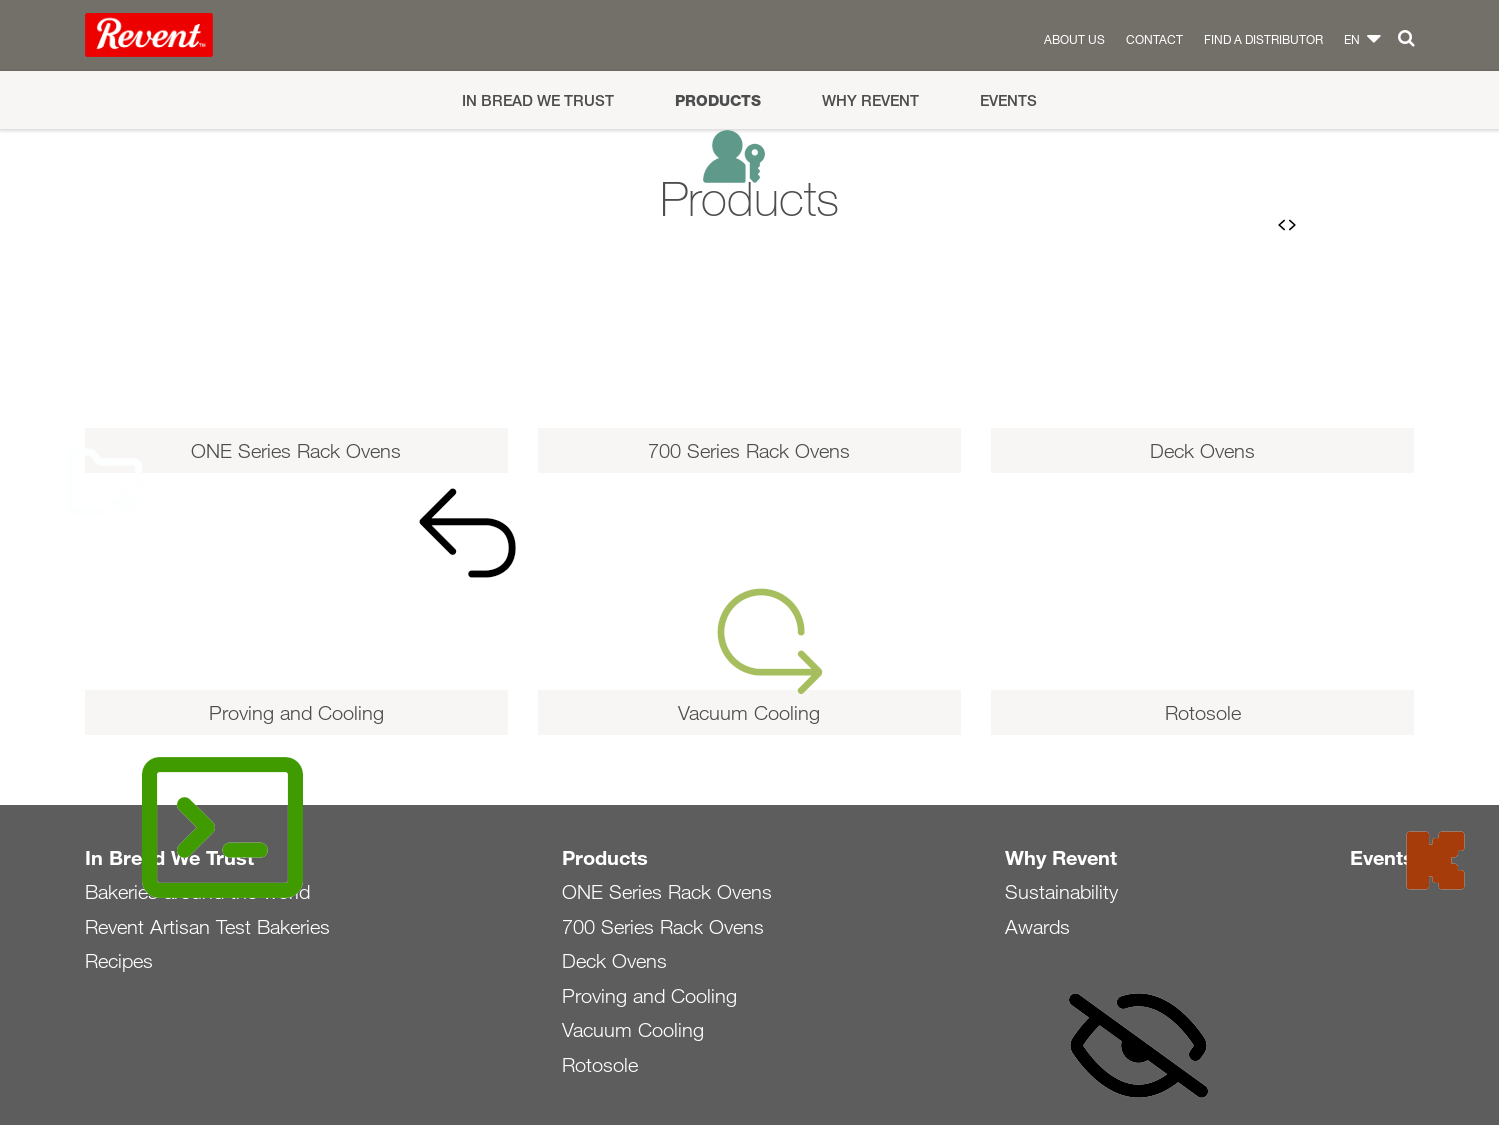 The height and width of the screenshot is (1125, 1499). I want to click on undo the last action, so click(467, 536).